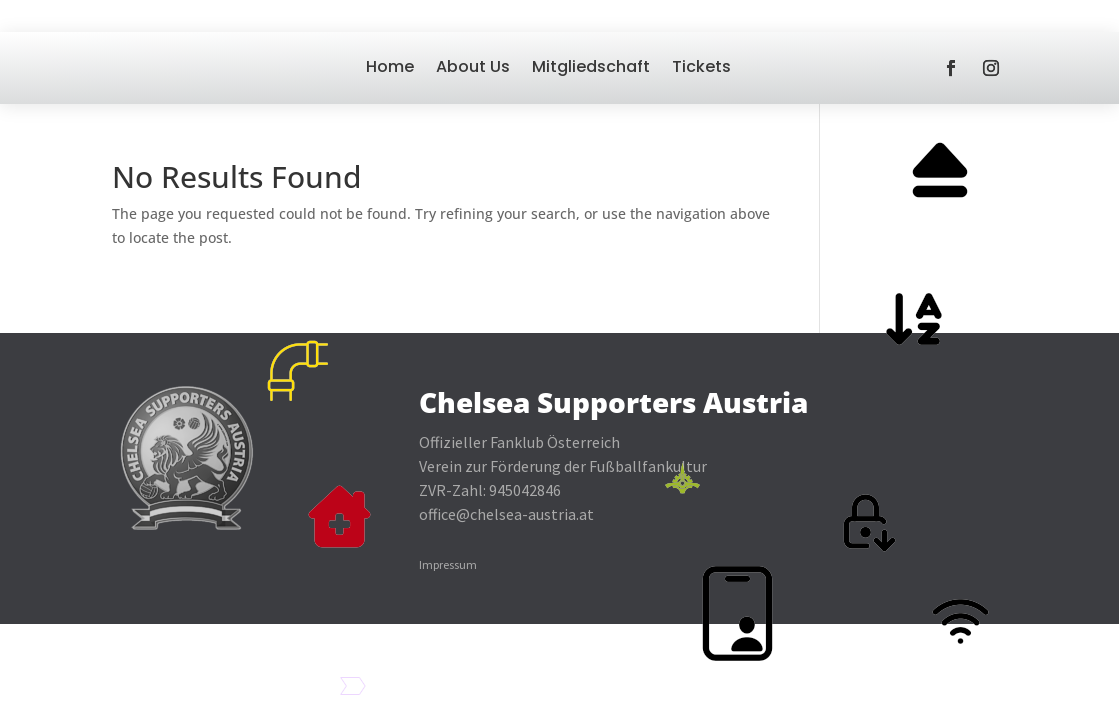 This screenshot has width=1119, height=720. What do you see at coordinates (682, 478) in the screenshot?
I see `galactic senate logo from star wars` at bounding box center [682, 478].